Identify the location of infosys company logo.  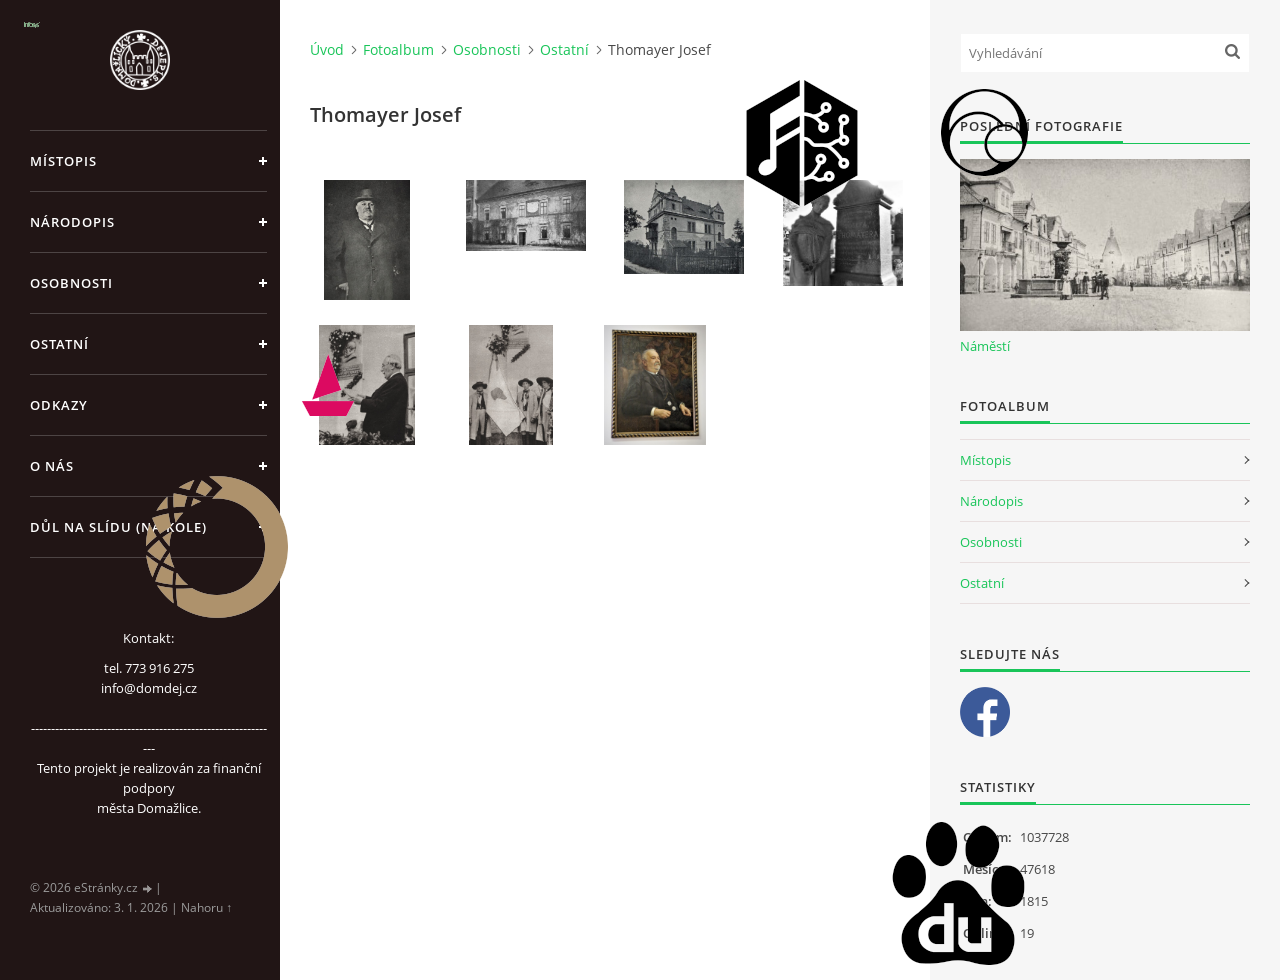
(32, 25).